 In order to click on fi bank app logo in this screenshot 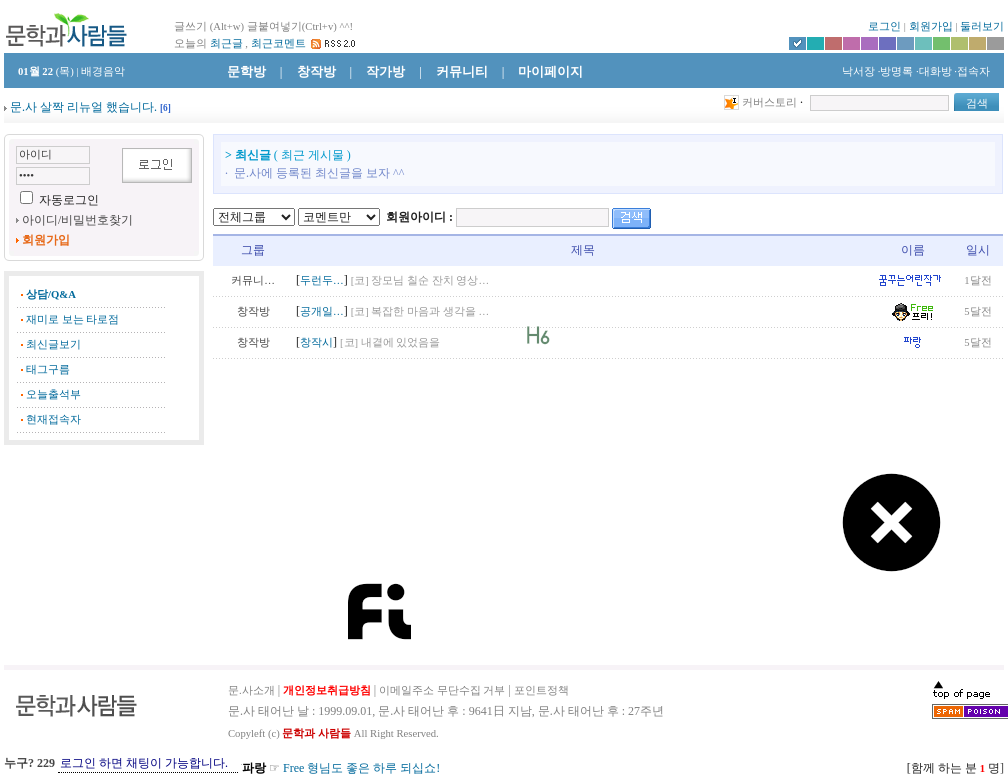, I will do `click(379, 611)`.